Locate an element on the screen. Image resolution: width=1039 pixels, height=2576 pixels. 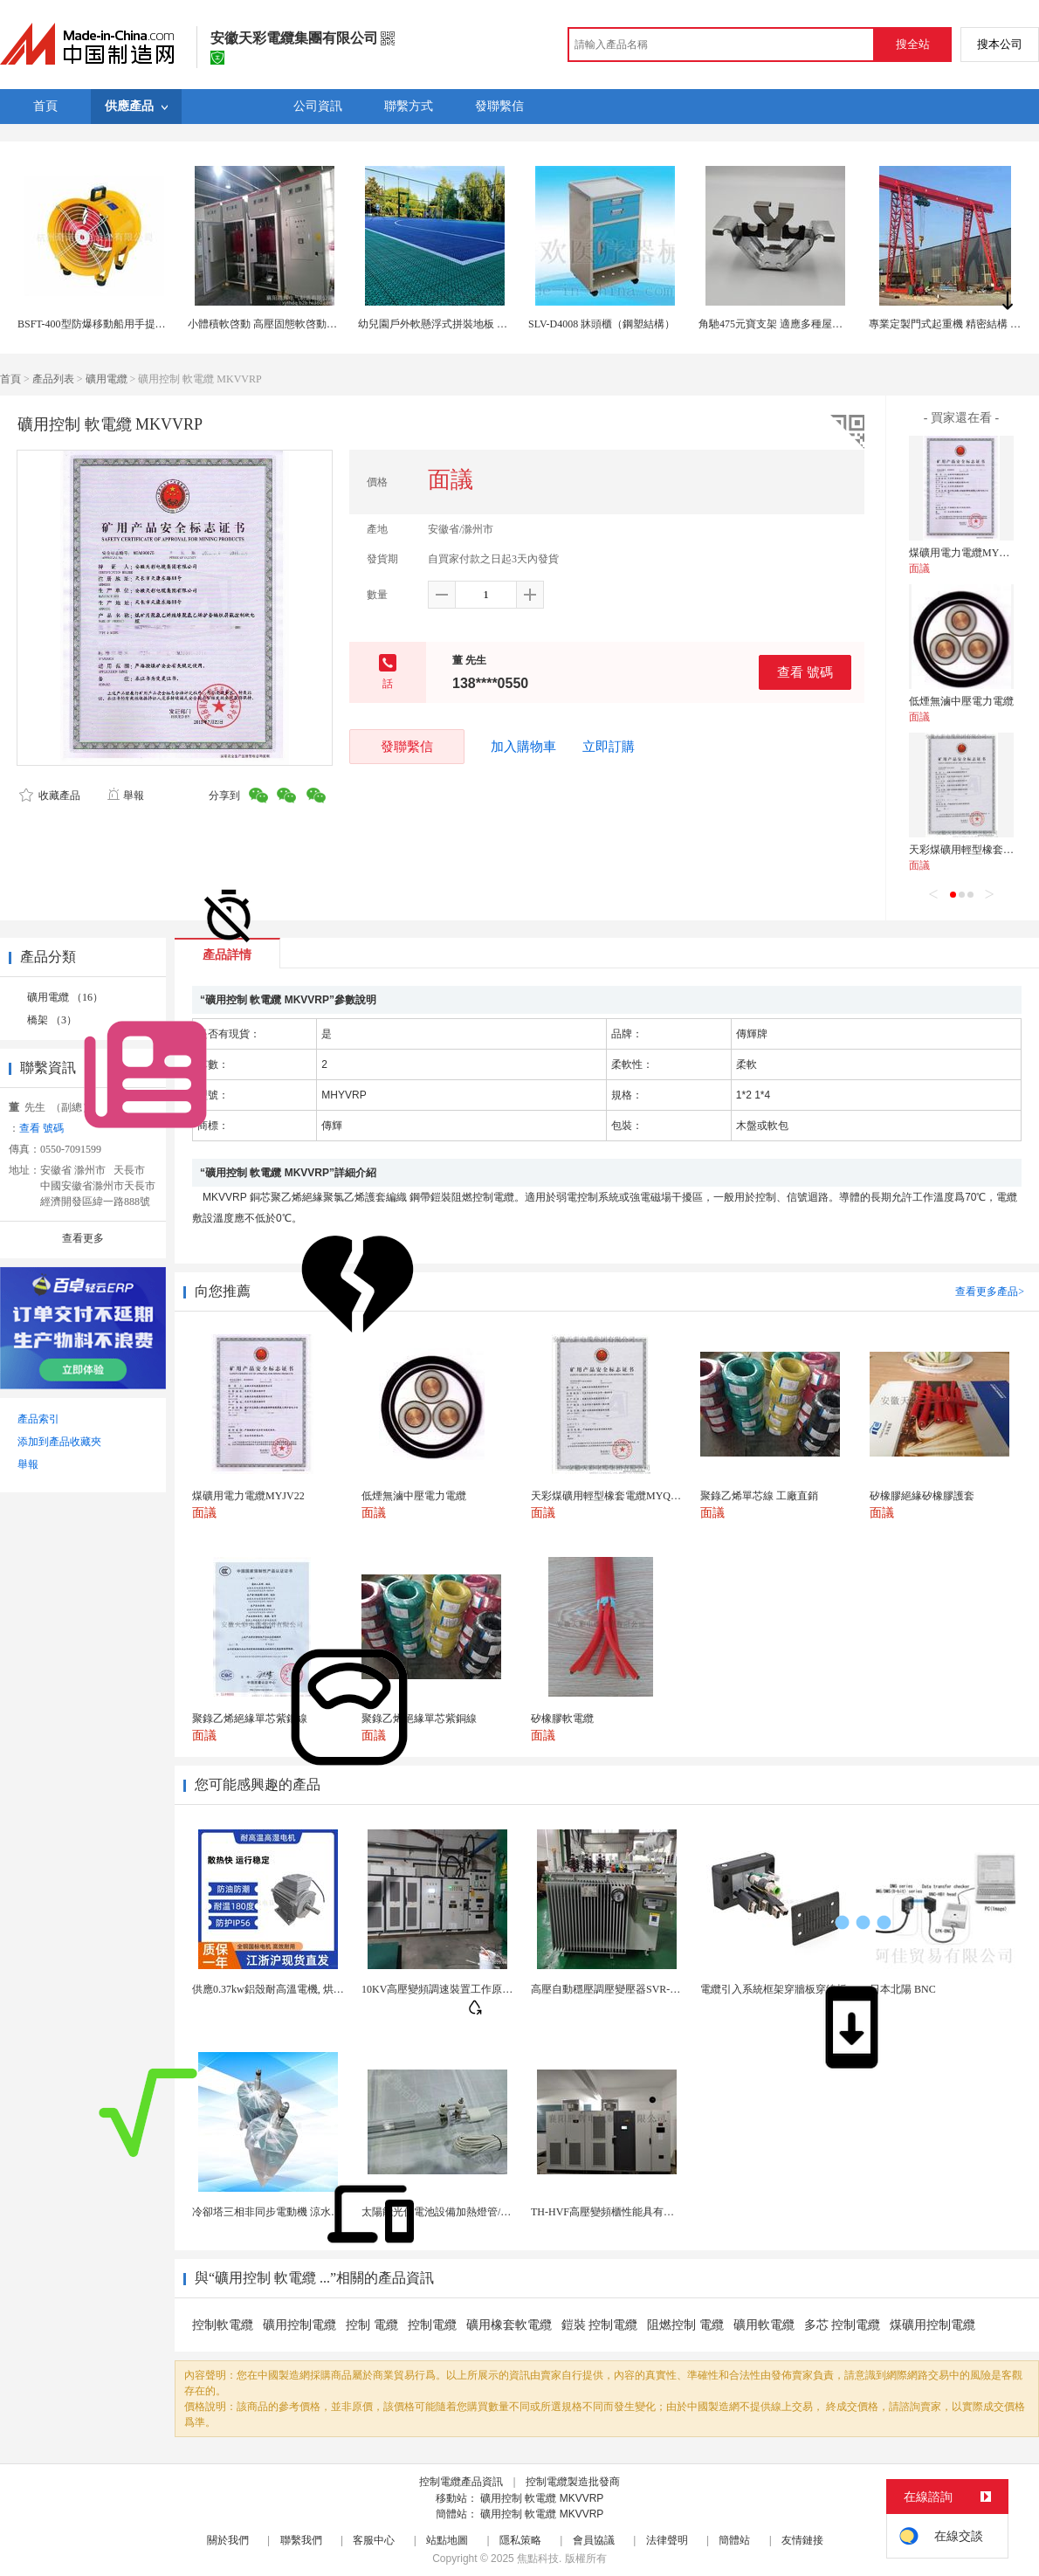
view weight or measurement data is located at coordinates (349, 1707).